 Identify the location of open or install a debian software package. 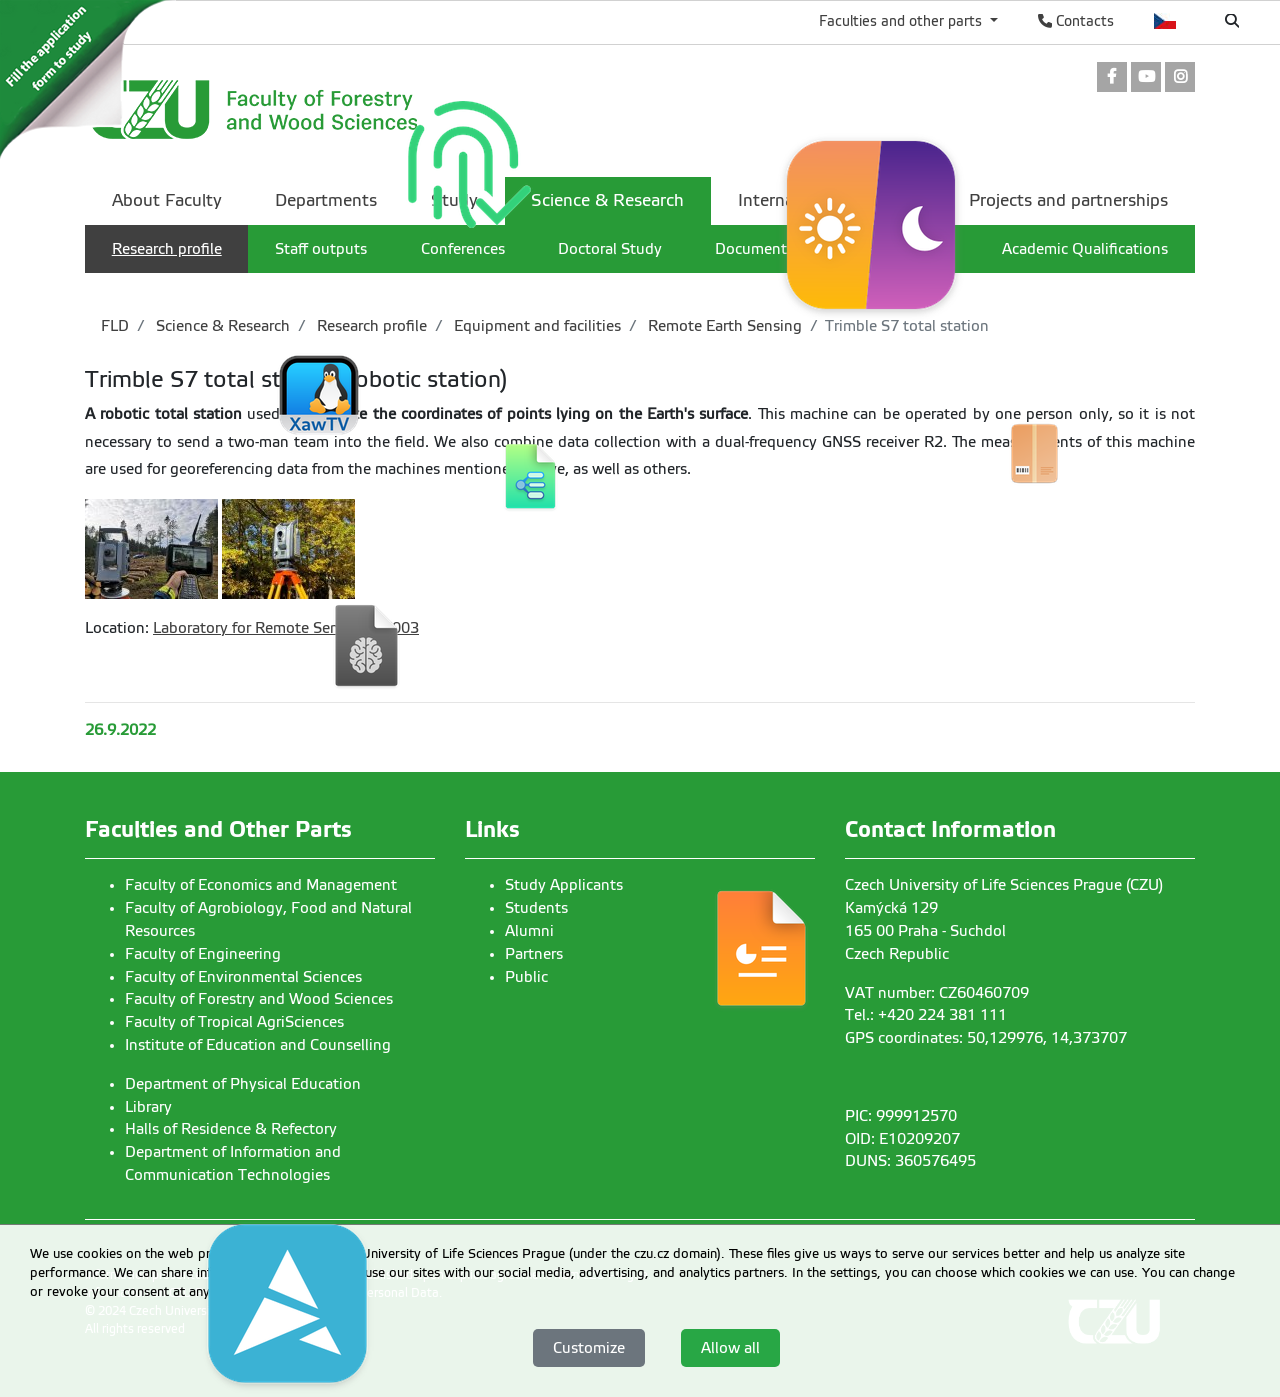
(1034, 453).